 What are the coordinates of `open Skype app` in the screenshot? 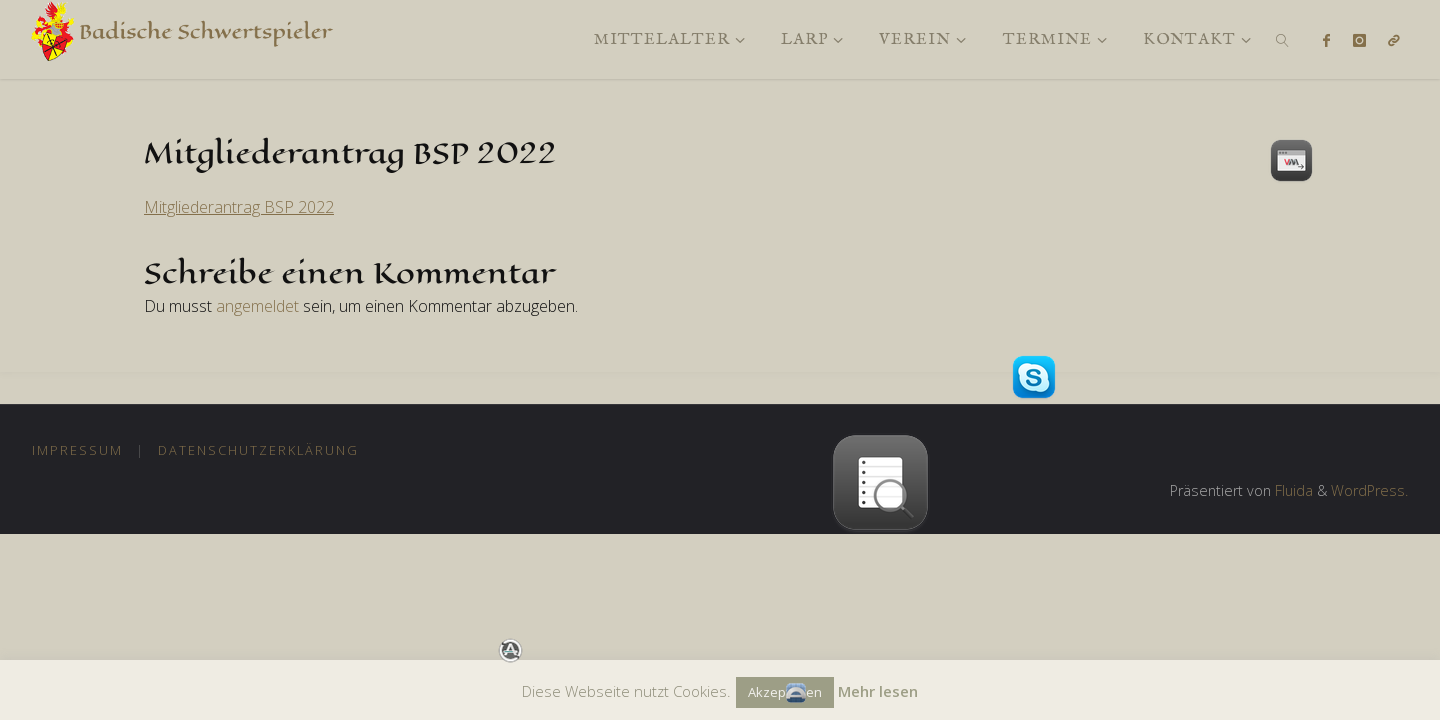 It's located at (1034, 377).